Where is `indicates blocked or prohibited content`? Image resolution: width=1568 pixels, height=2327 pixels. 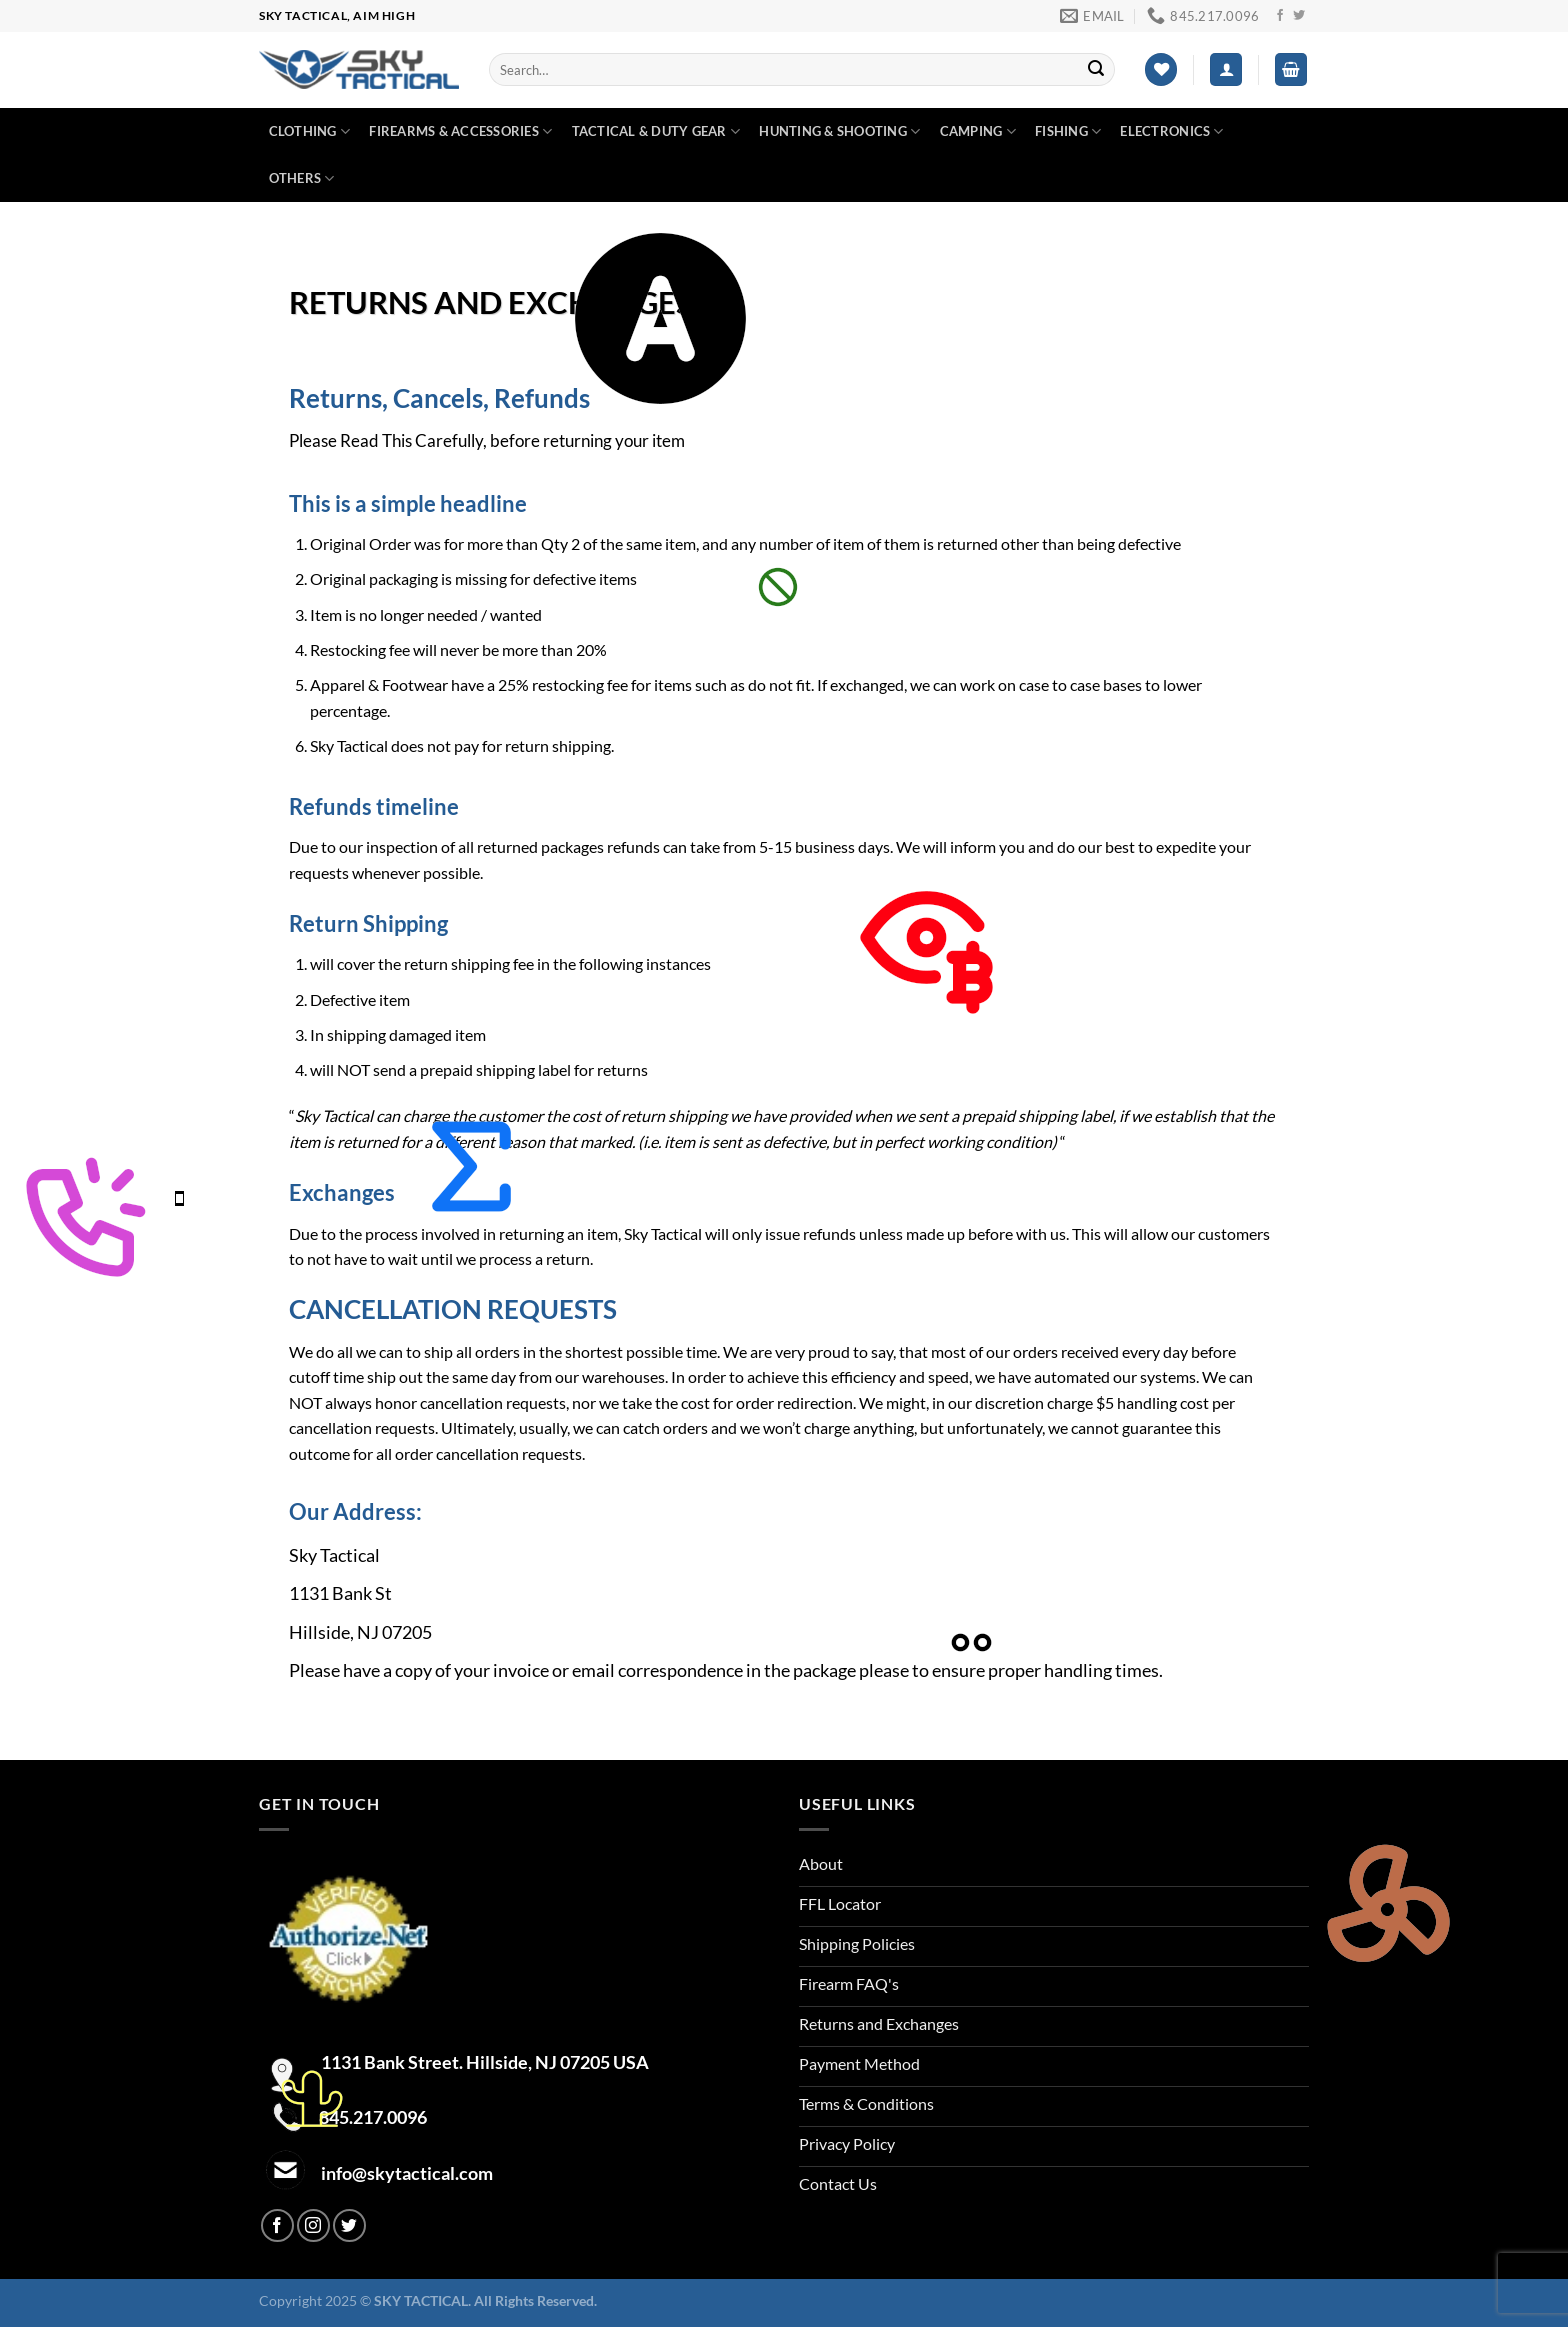
indicates blocked or prohibited content is located at coordinates (778, 587).